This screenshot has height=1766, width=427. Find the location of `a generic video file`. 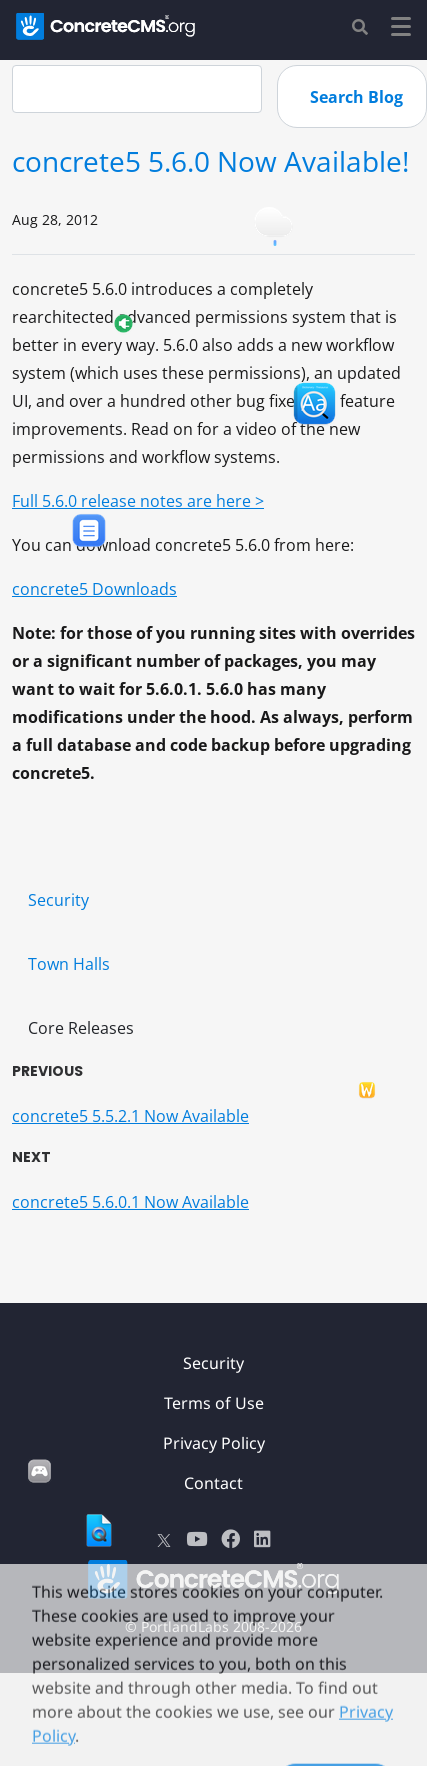

a generic video file is located at coordinates (99, 1531).